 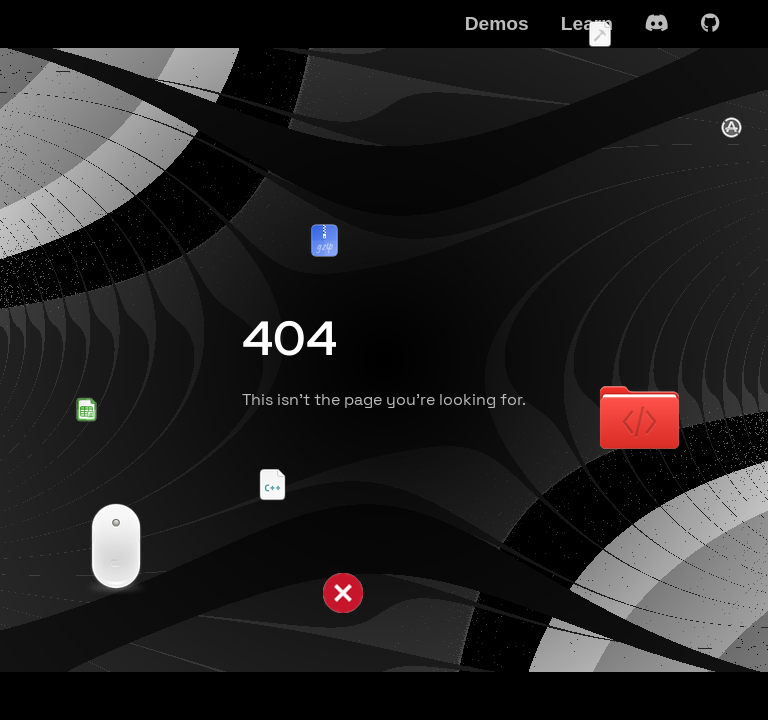 What do you see at coordinates (324, 240) in the screenshot?
I see `a gzip compressed archive file` at bounding box center [324, 240].